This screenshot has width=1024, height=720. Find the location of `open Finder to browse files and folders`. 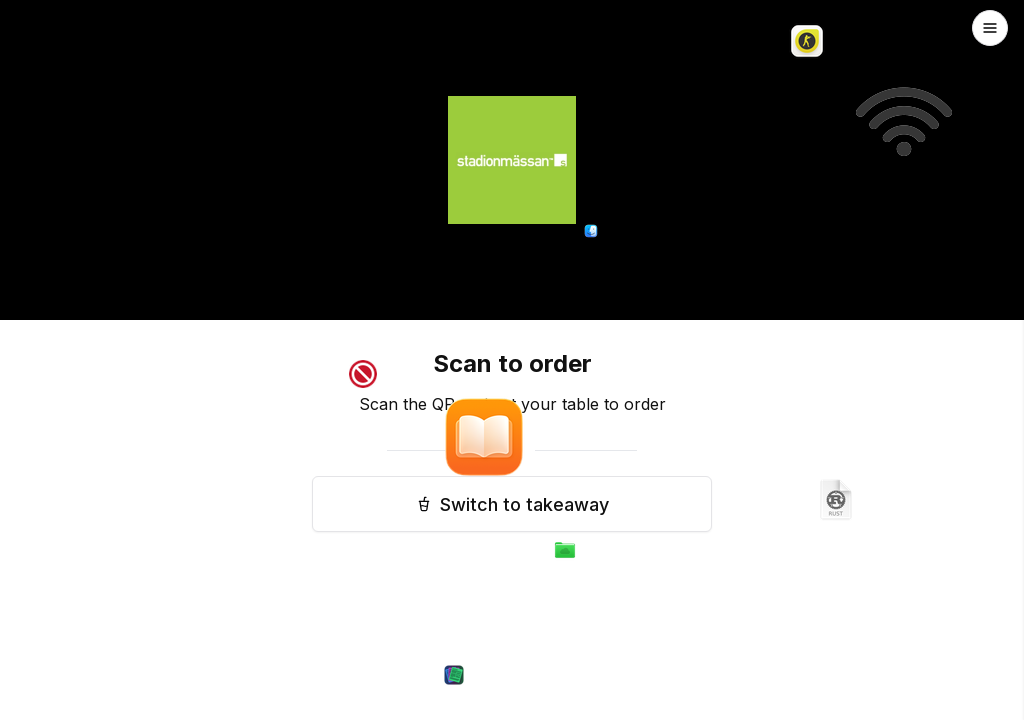

open Finder to browse files and folders is located at coordinates (591, 231).